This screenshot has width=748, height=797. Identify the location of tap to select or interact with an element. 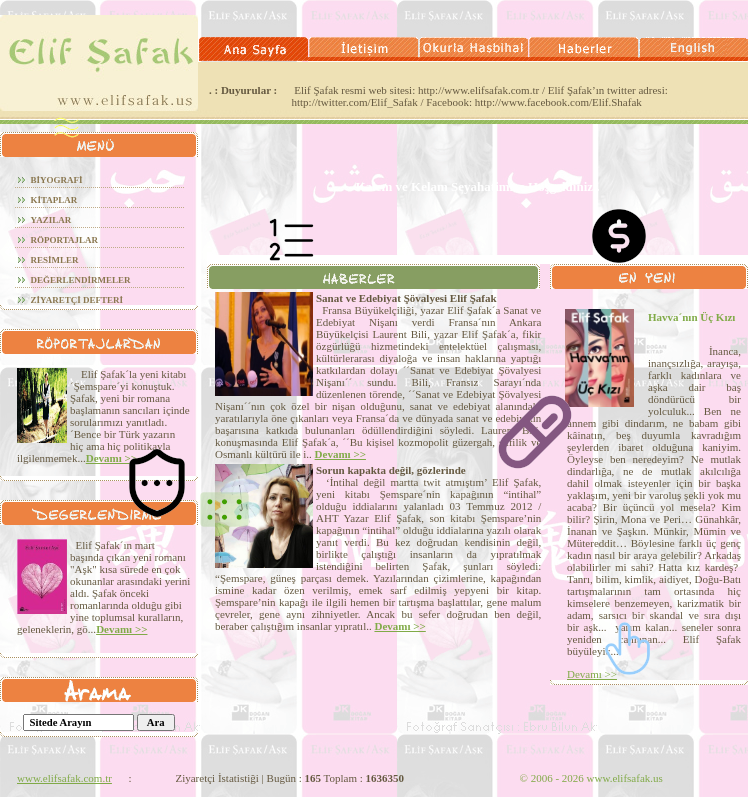
(627, 648).